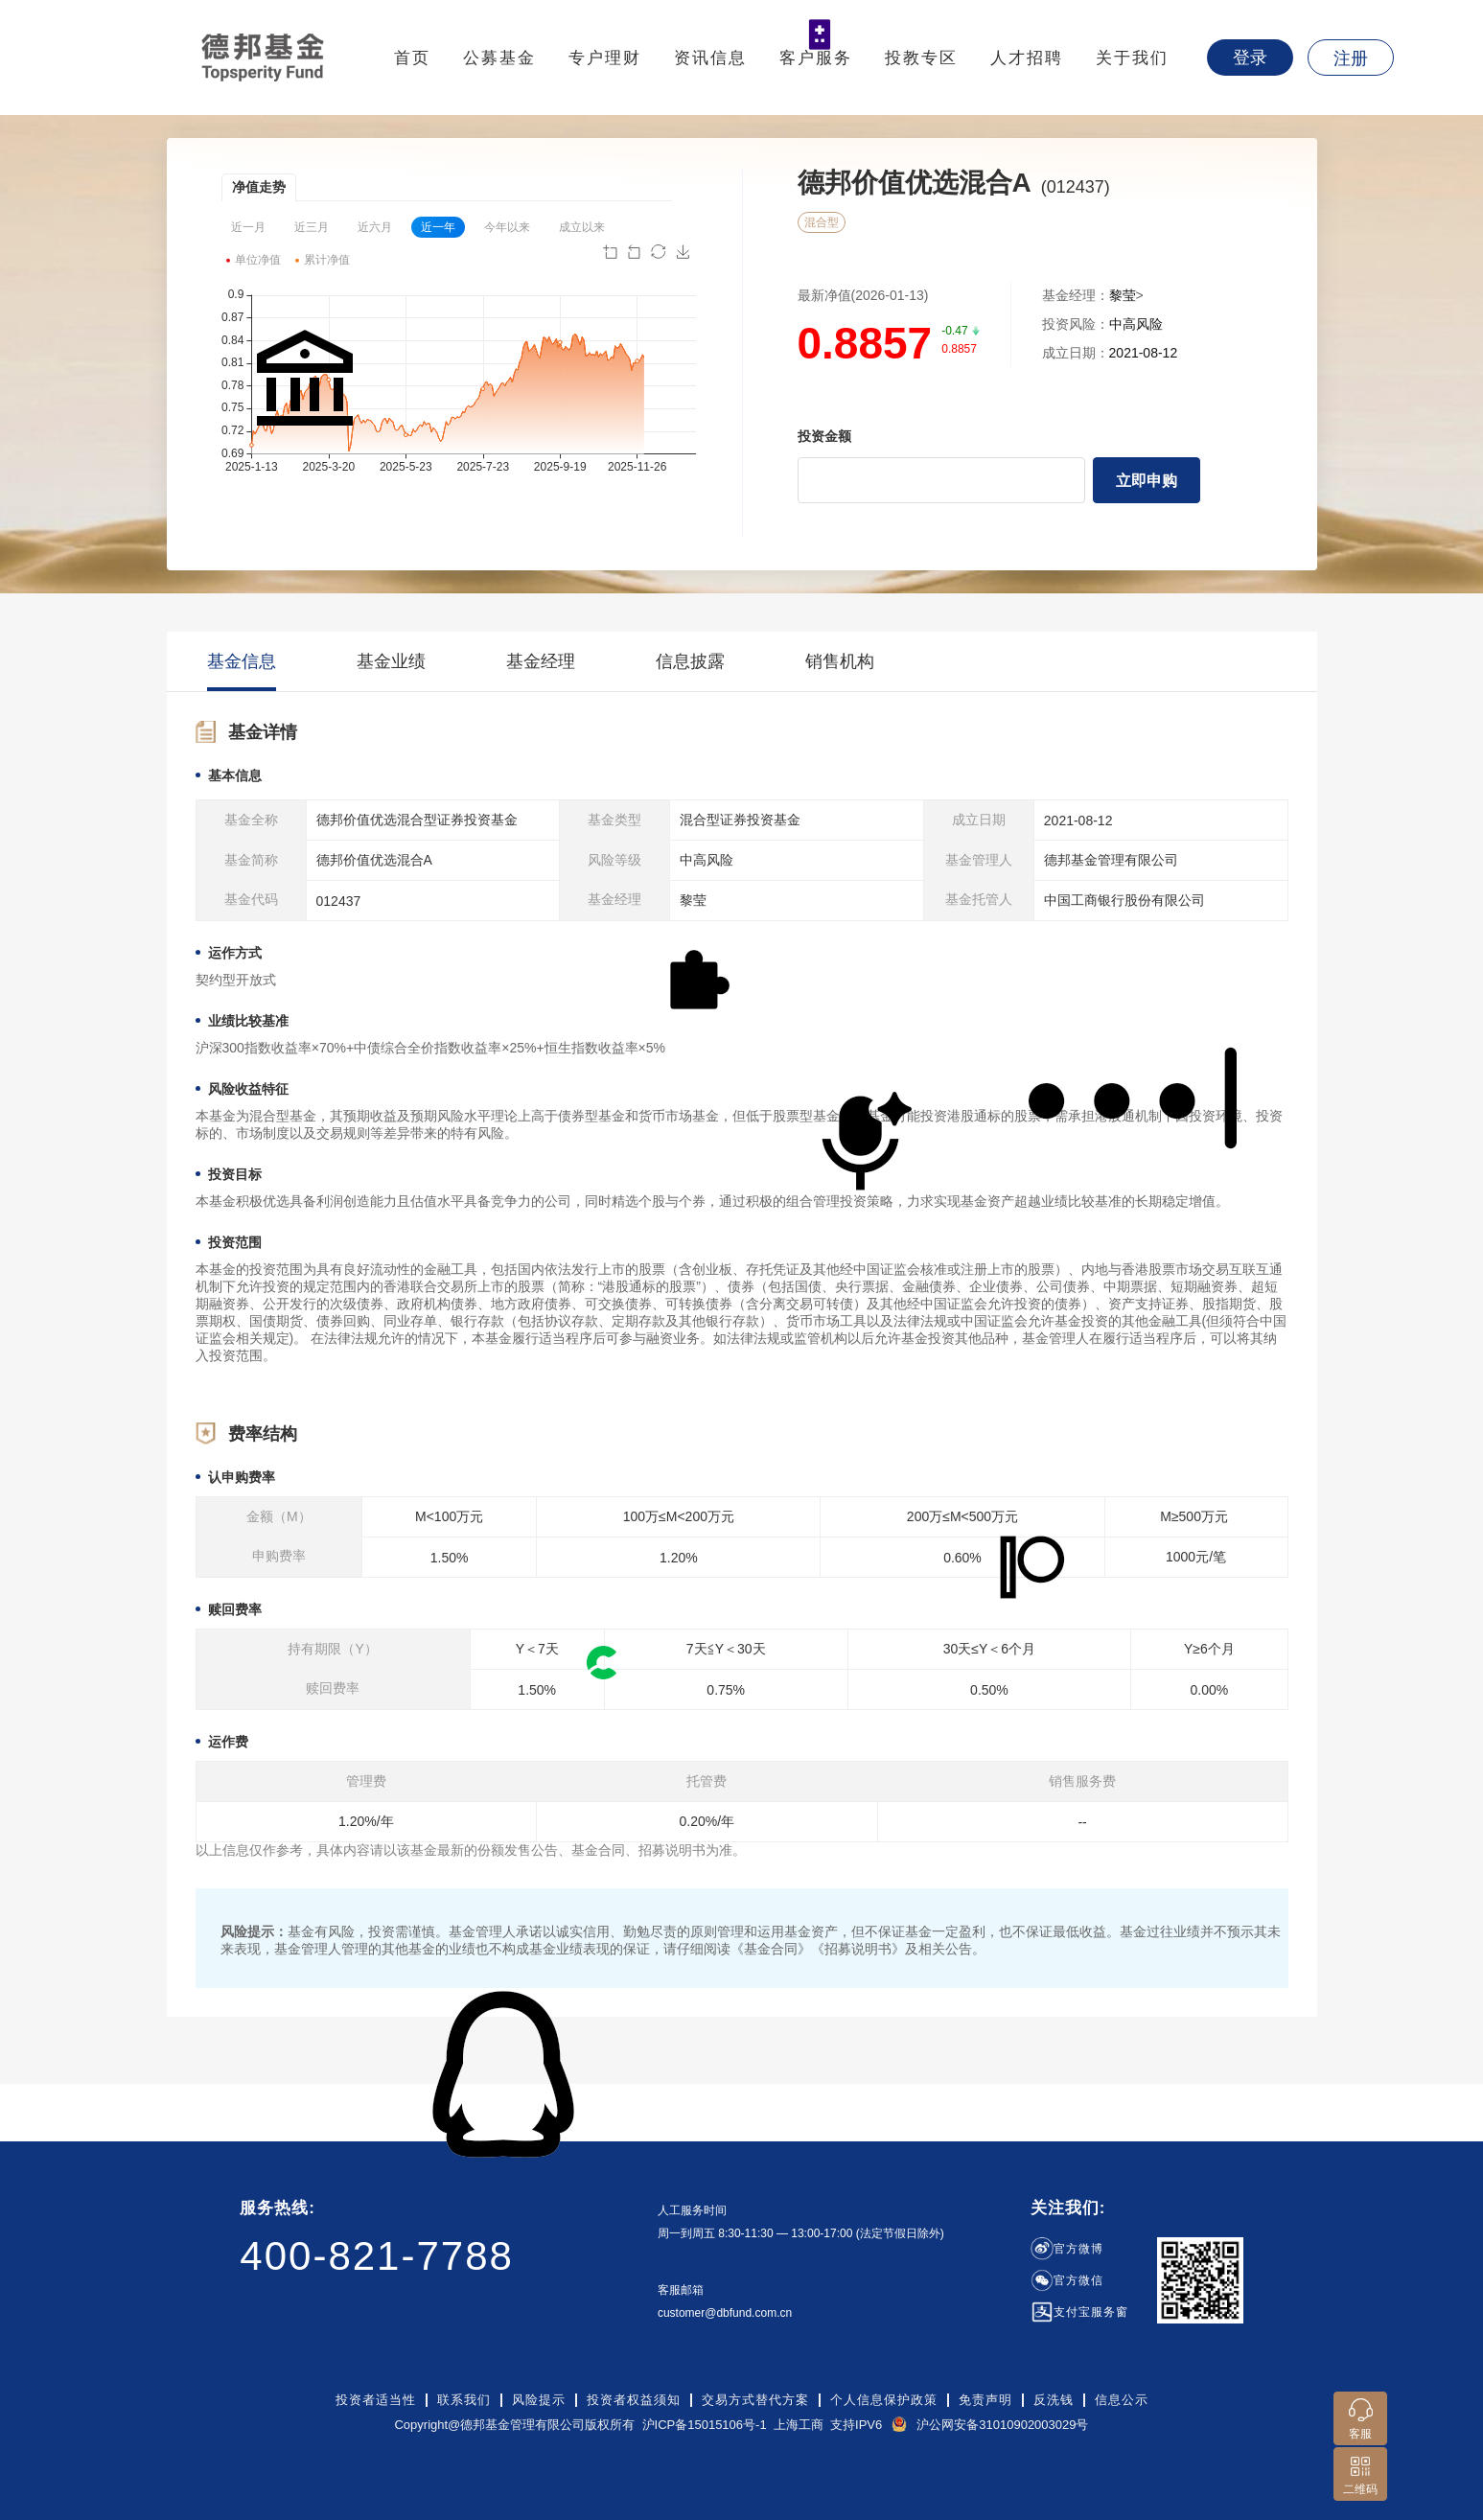 The height and width of the screenshot is (2520, 1483). Describe the element at coordinates (860, 1143) in the screenshot. I see `activate AI voice assistant` at that location.